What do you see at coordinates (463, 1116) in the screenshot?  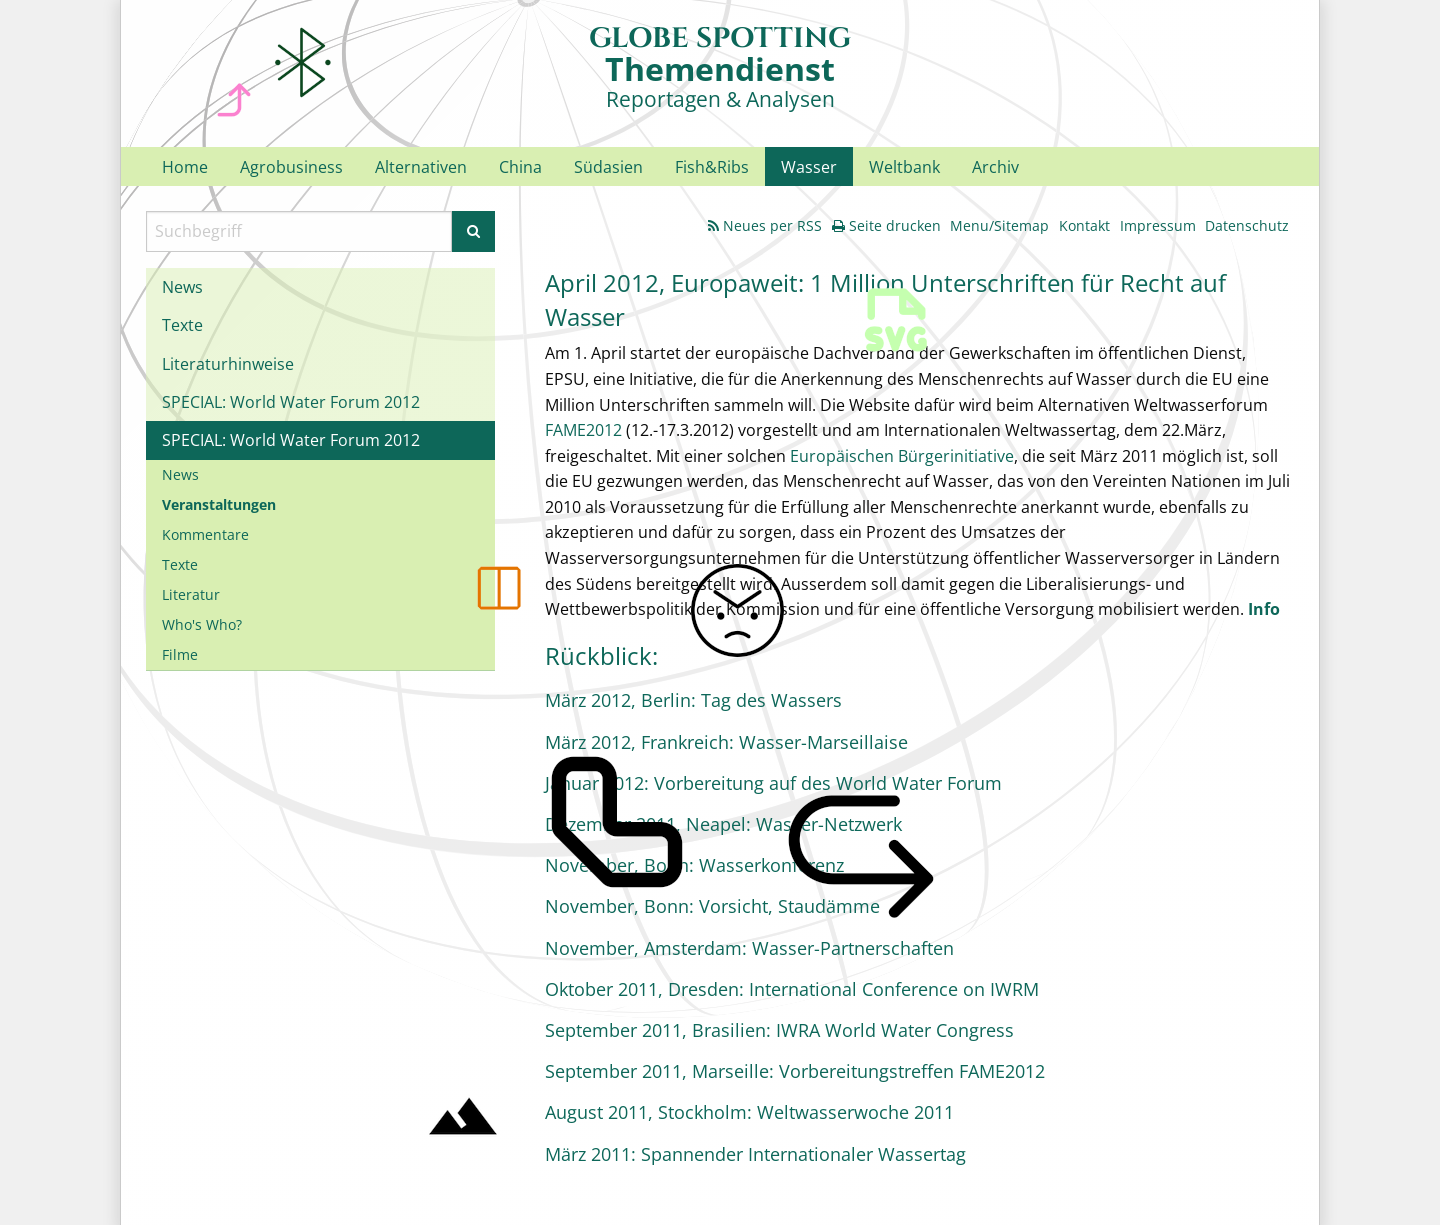 I see `switch to terrain map view` at bounding box center [463, 1116].